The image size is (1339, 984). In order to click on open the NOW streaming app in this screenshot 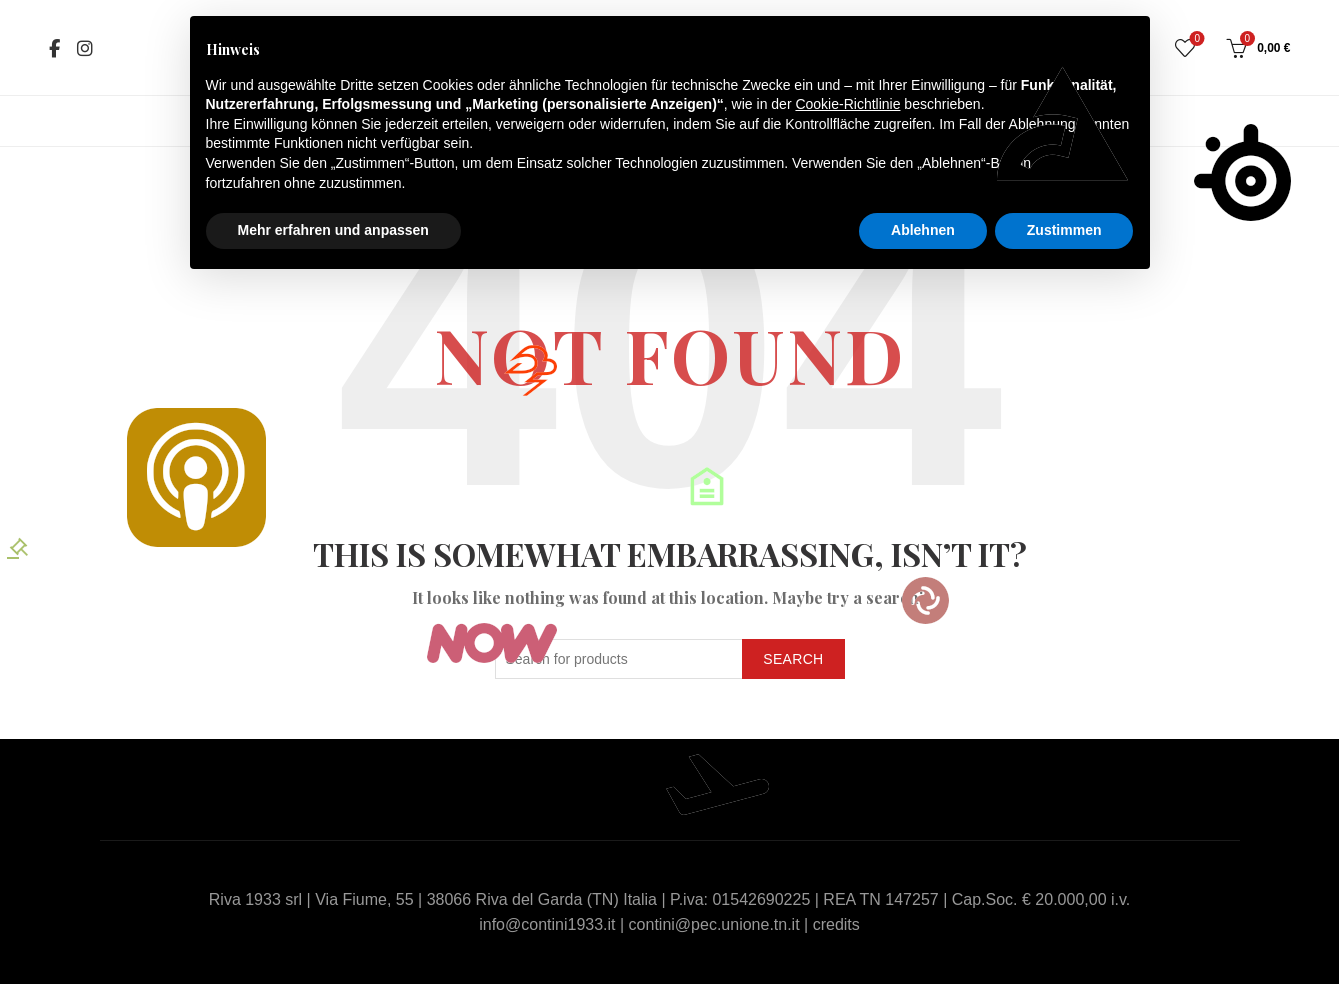, I will do `click(492, 643)`.